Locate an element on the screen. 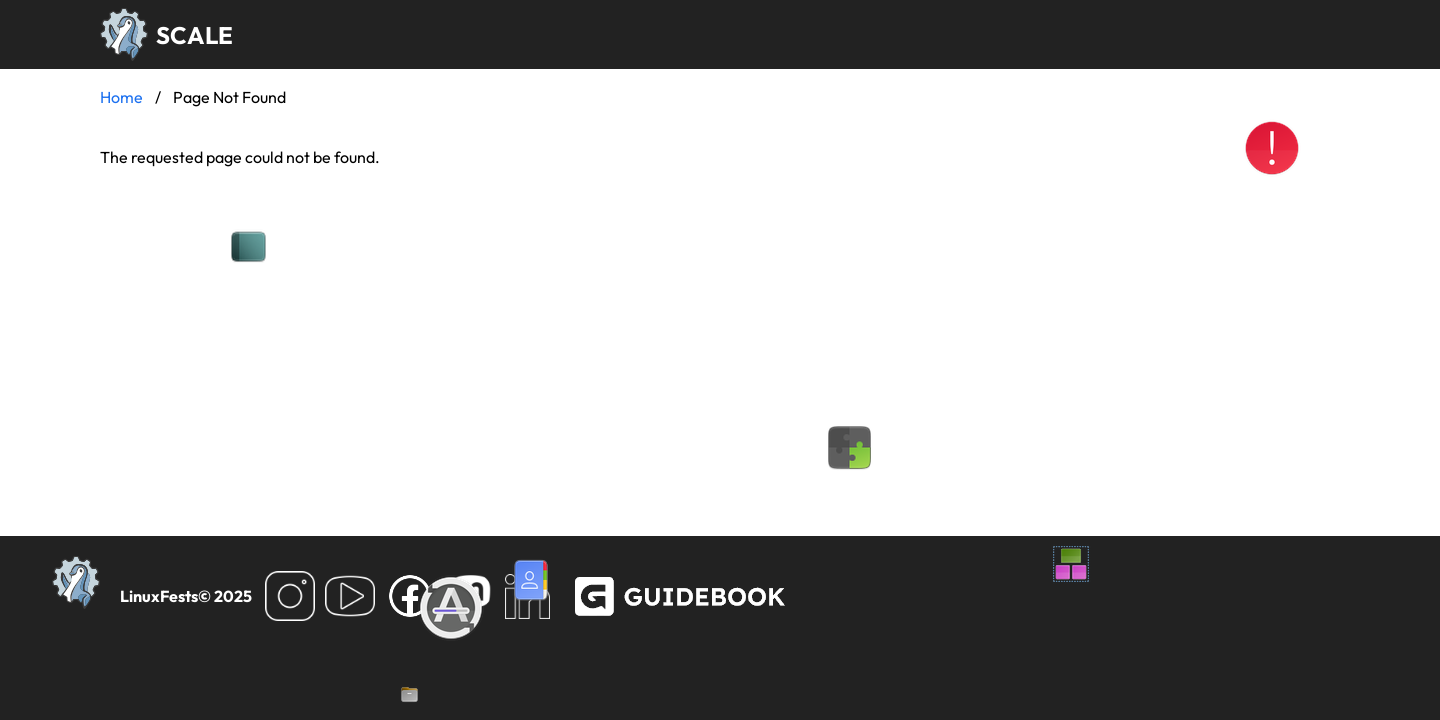 This screenshot has height=720, width=1440. select all items in the current view is located at coordinates (1071, 564).